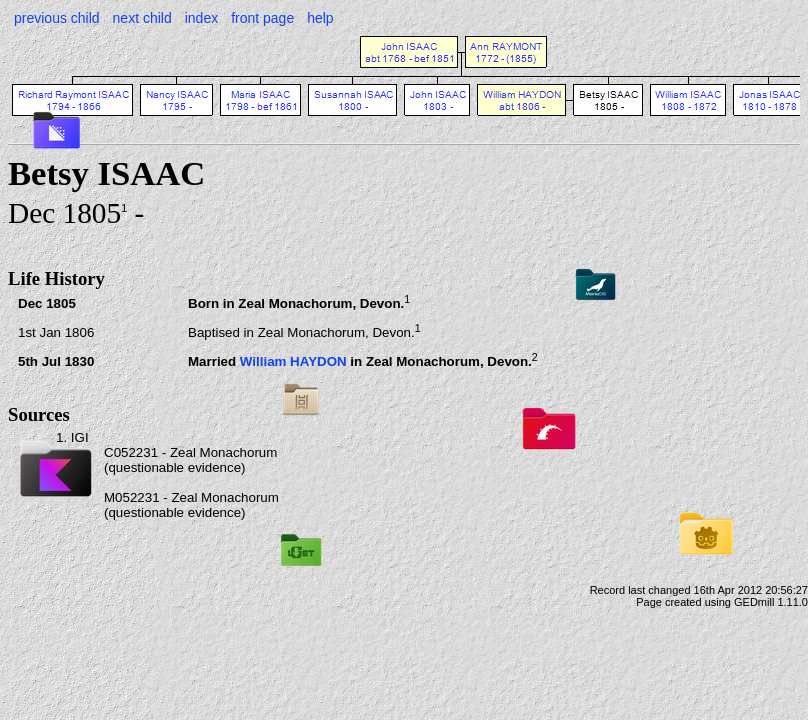 The width and height of the screenshot is (808, 720). Describe the element at coordinates (301, 551) in the screenshot. I see `open uGet download manager folder` at that location.